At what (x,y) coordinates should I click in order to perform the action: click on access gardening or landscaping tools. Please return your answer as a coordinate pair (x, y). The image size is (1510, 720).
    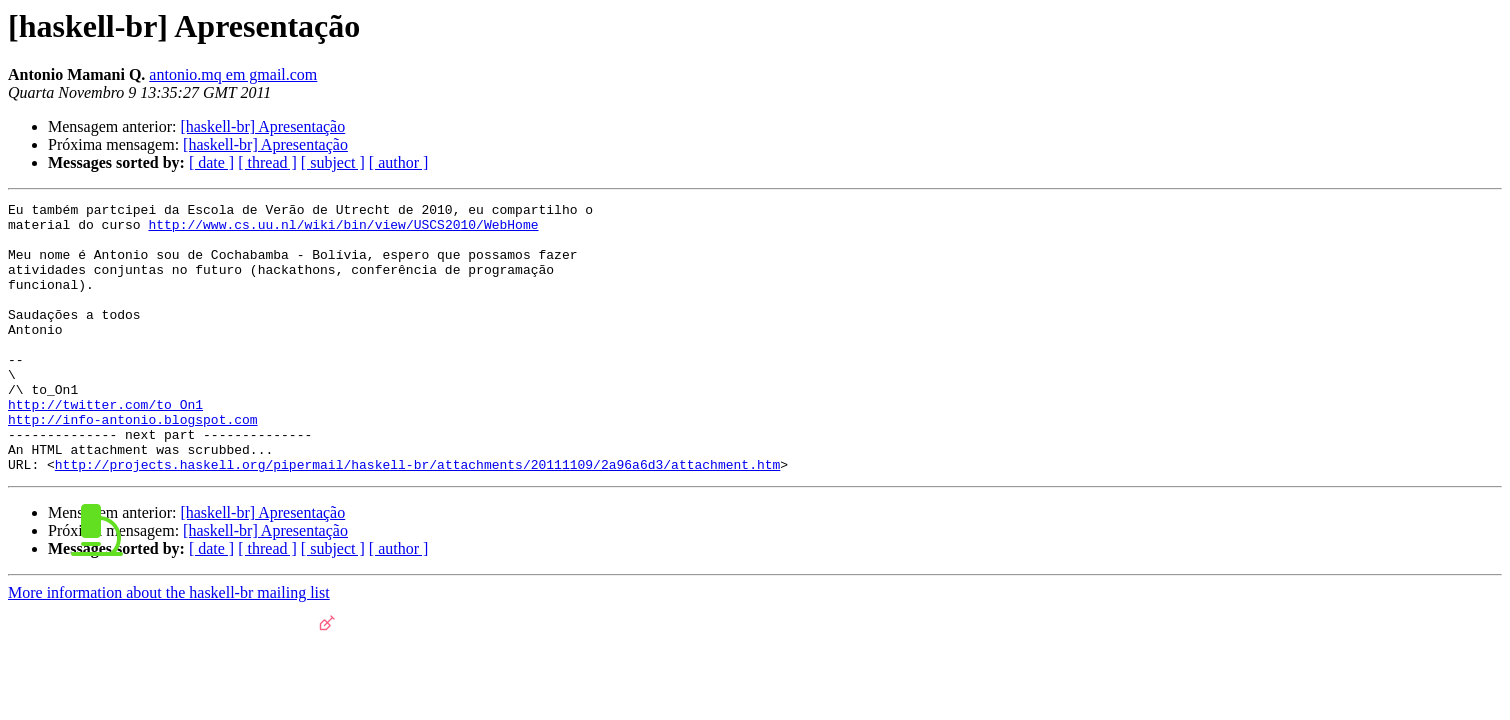
    Looking at the image, I should click on (327, 623).